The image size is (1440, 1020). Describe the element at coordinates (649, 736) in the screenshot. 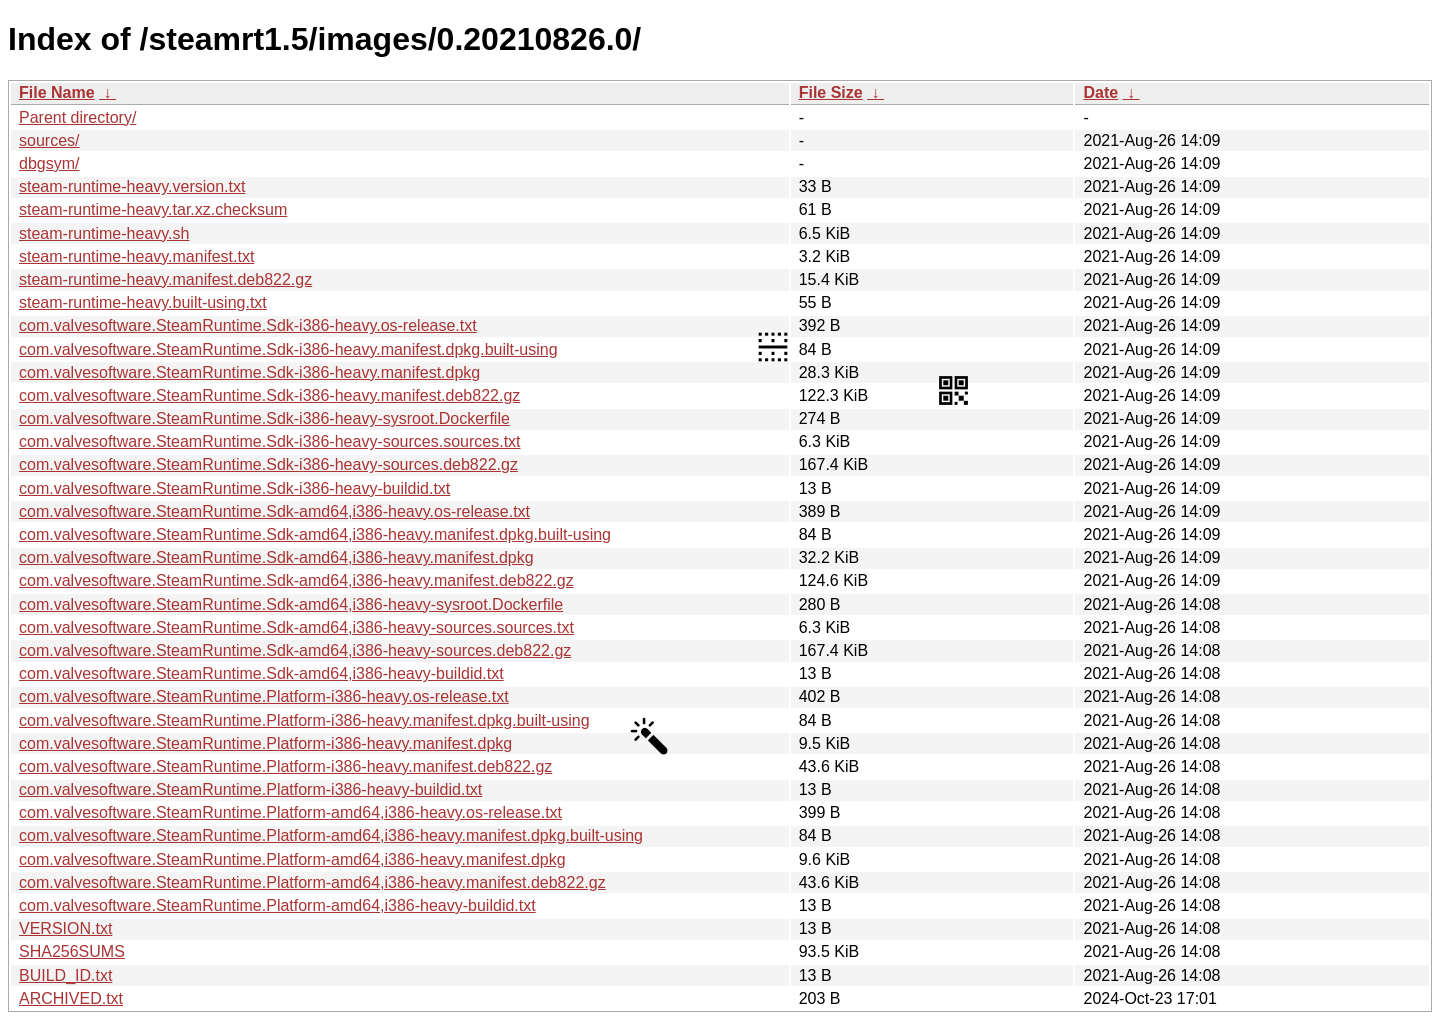

I see `apply auto-enhance or magic adjustments` at that location.